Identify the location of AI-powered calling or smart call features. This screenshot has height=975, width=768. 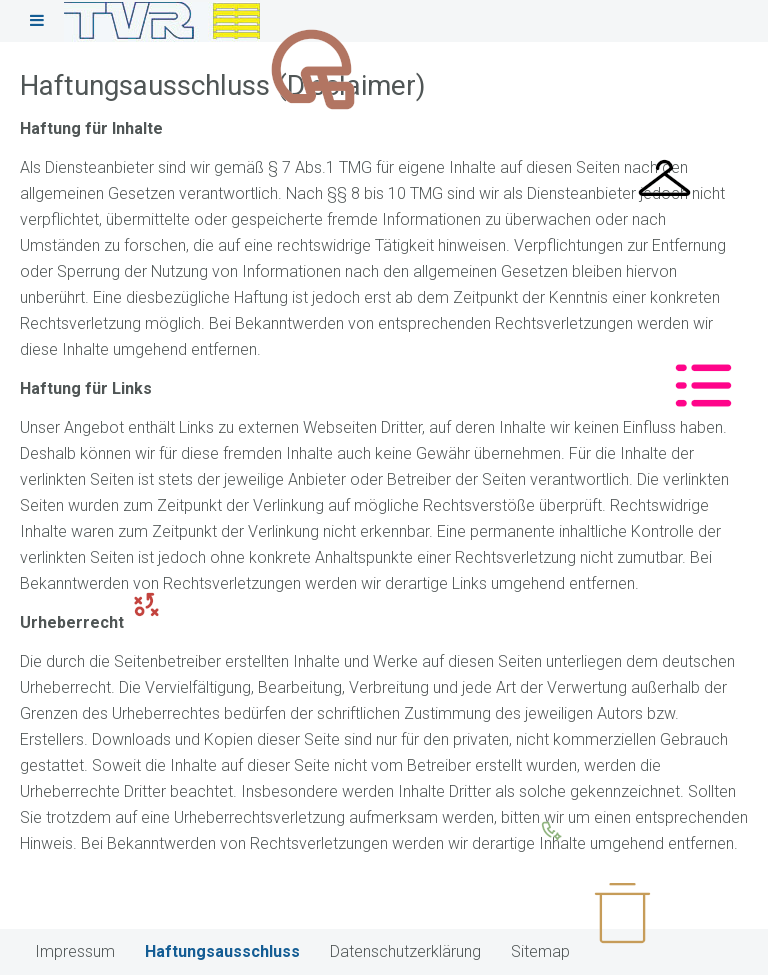
(551, 830).